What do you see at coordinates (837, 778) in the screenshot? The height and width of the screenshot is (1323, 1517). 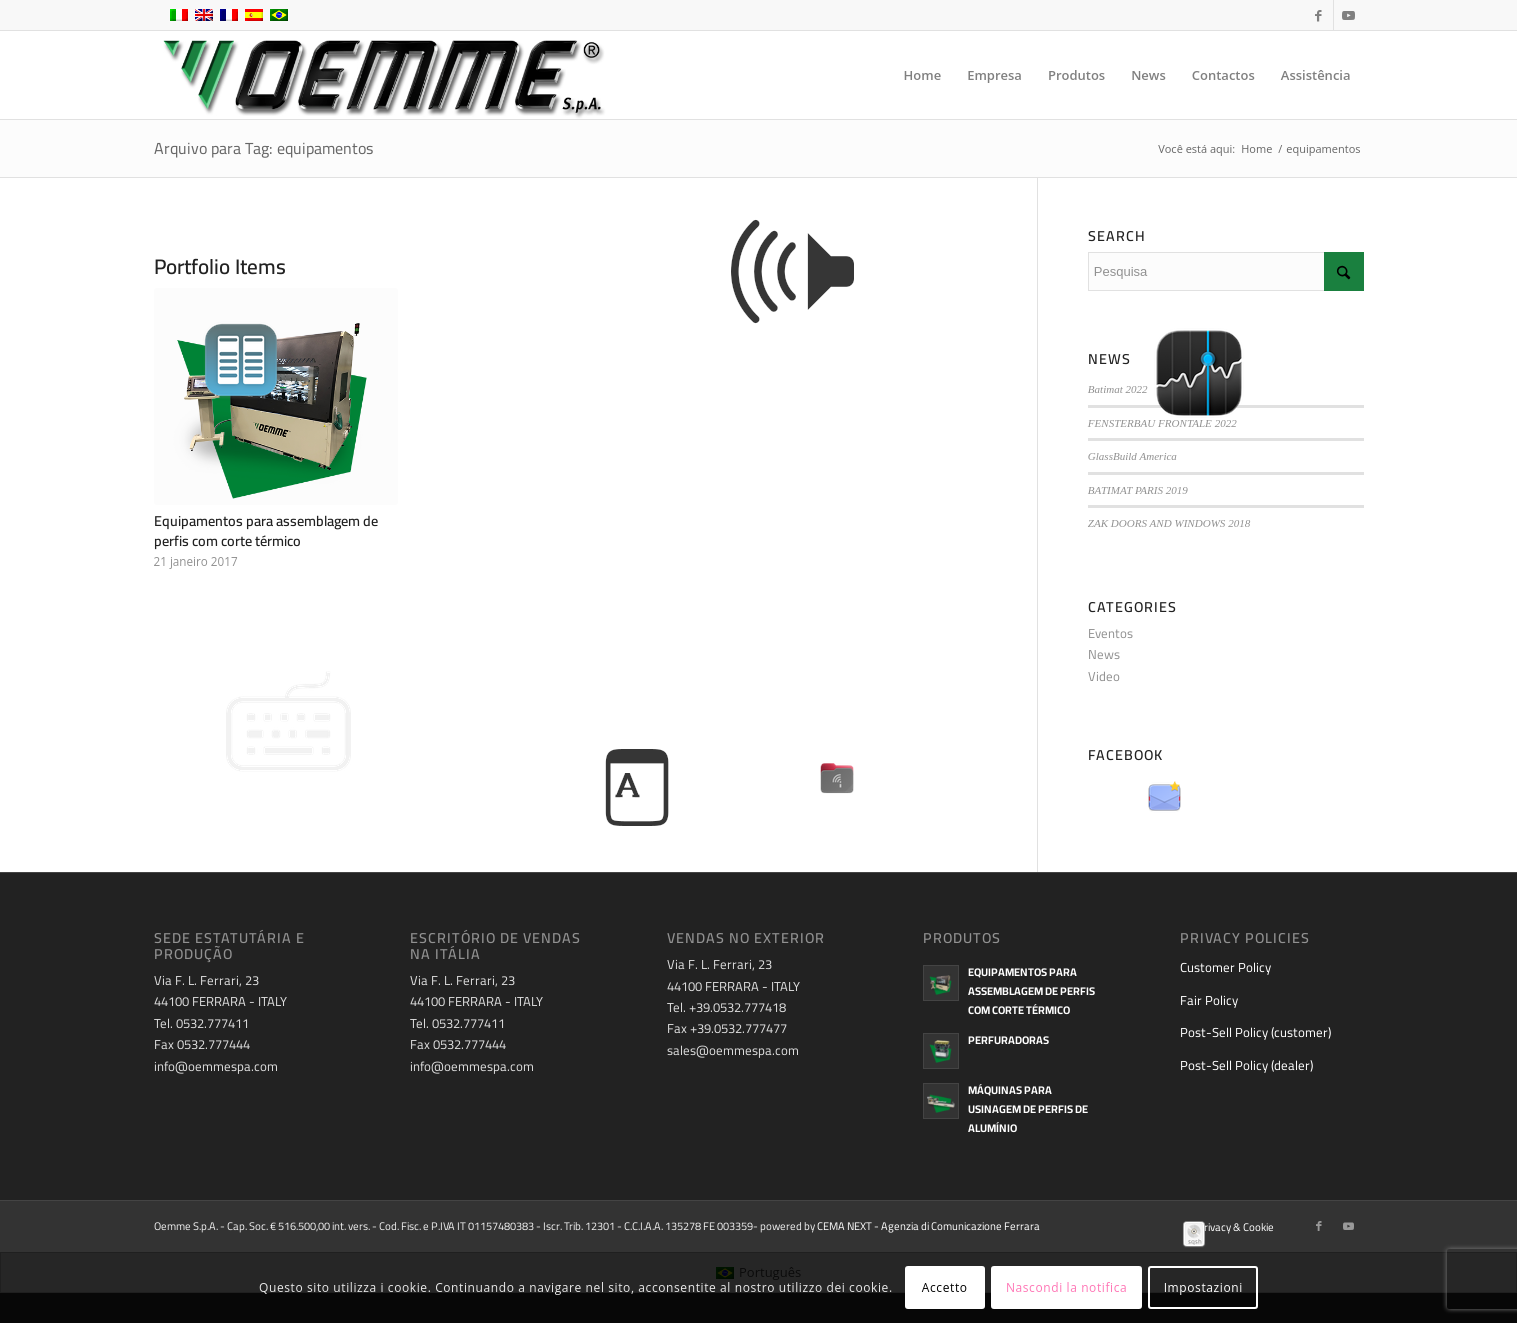 I see `open insync cloud sync folder` at bounding box center [837, 778].